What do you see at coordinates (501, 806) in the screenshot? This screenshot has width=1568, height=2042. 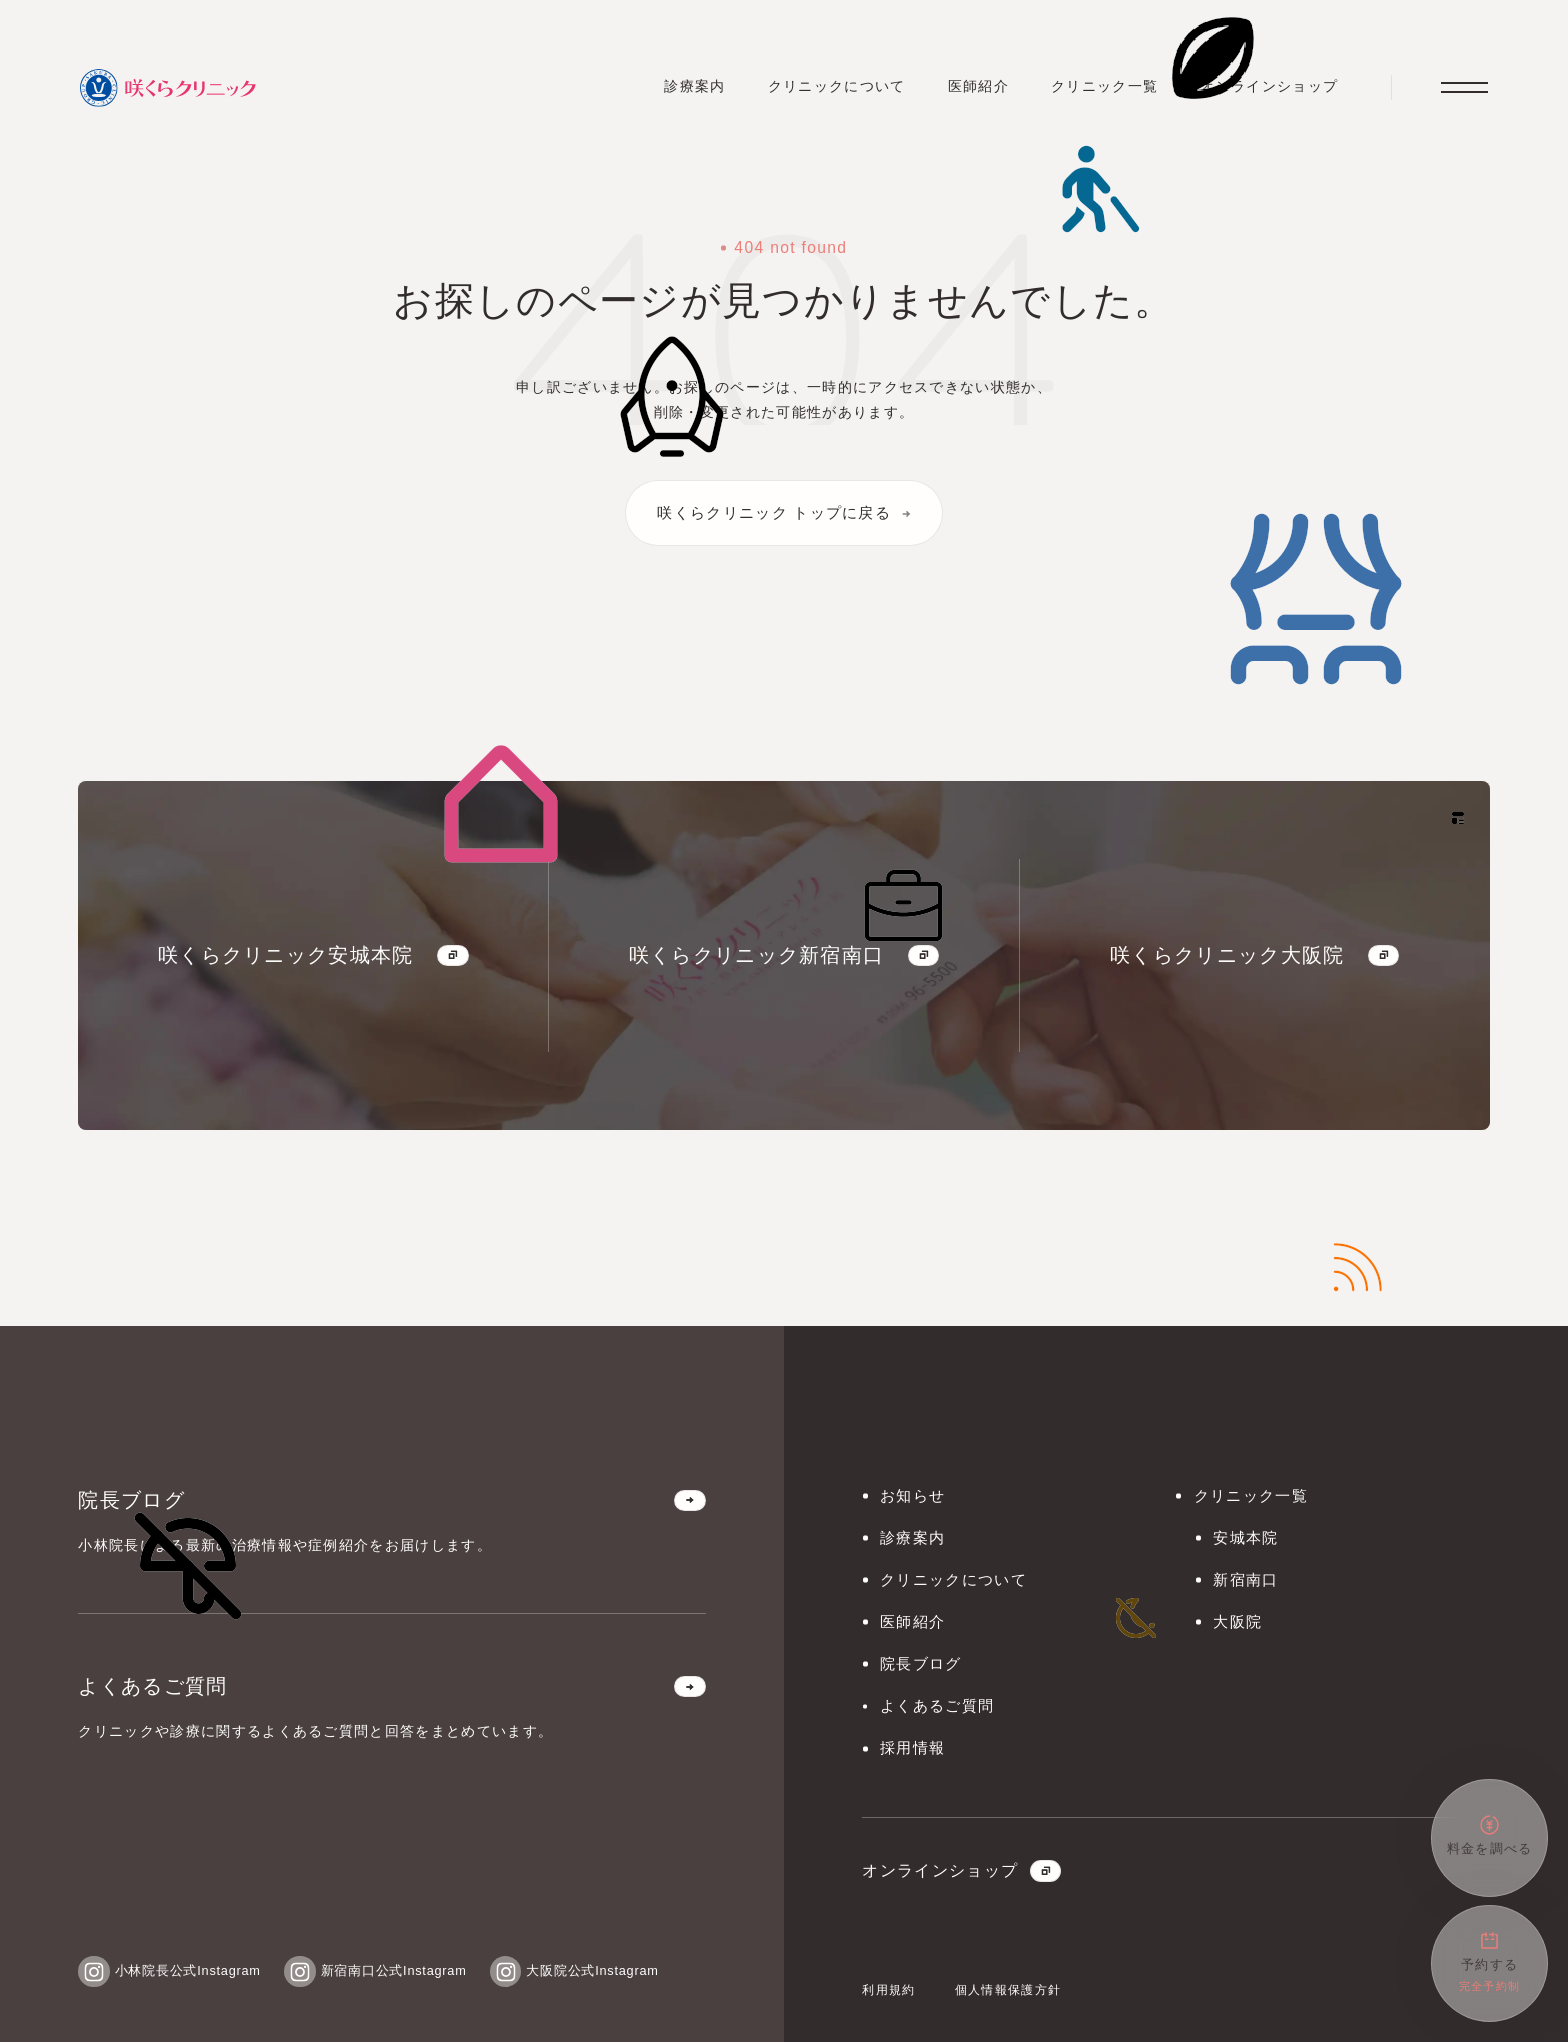 I see `navigate to home screen` at bounding box center [501, 806].